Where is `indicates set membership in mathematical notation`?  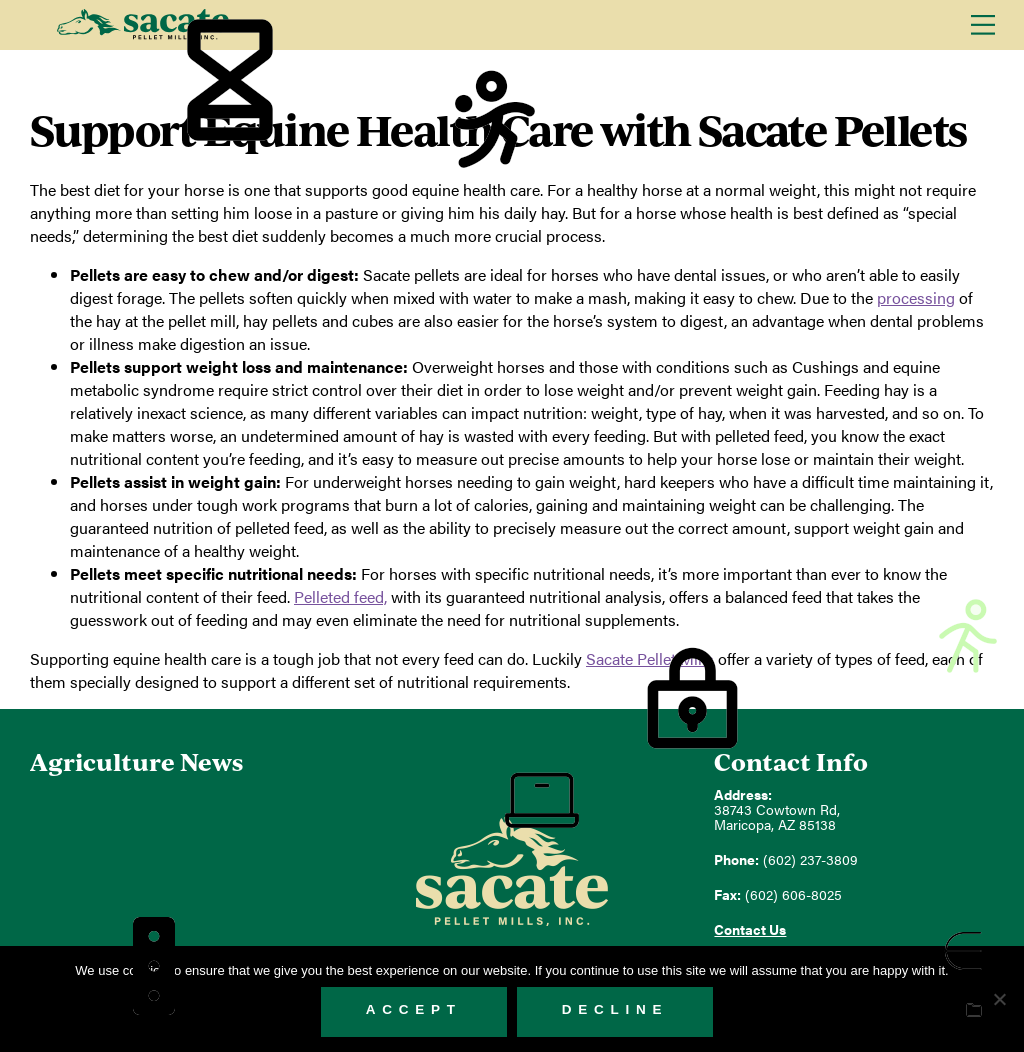 indicates set membership in mathematical notation is located at coordinates (964, 951).